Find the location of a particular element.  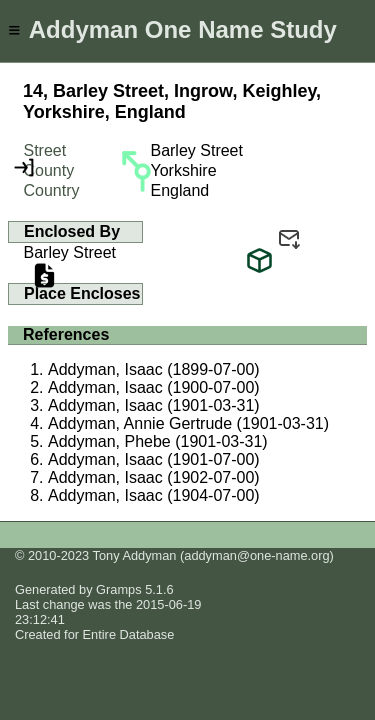

view financial document or invoice is located at coordinates (44, 275).